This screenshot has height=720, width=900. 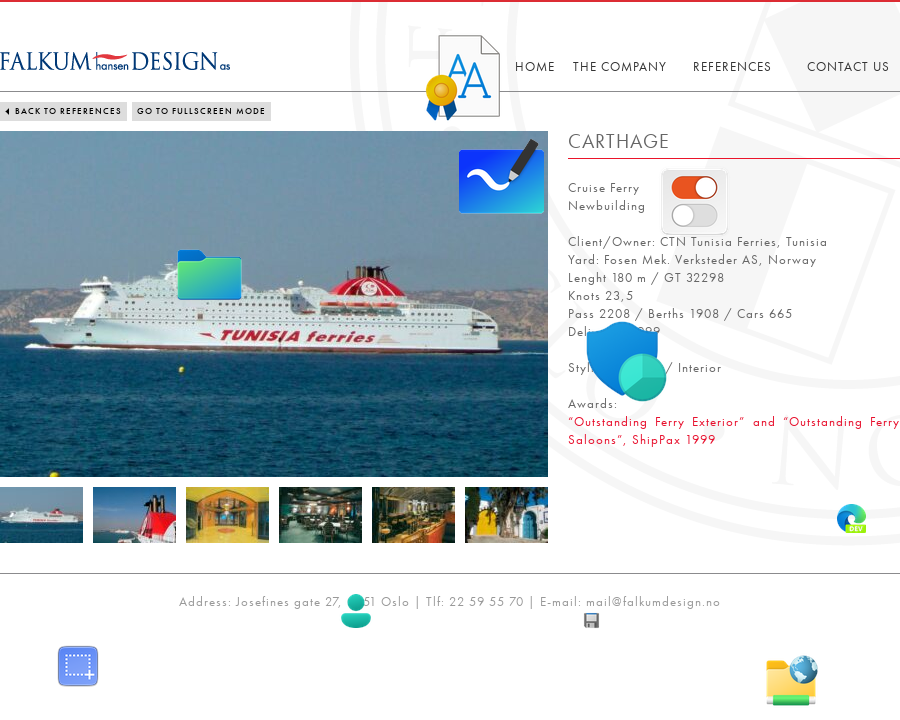 What do you see at coordinates (851, 518) in the screenshot?
I see `open microsoft edge developer browser` at bounding box center [851, 518].